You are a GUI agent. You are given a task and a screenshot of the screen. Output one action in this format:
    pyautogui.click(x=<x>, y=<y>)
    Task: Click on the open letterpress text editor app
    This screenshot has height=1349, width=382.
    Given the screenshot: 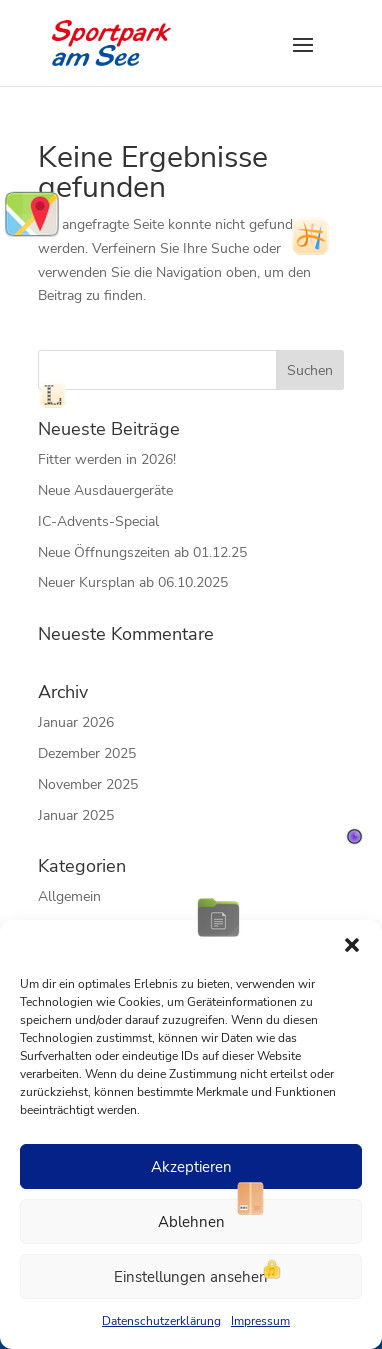 What is the action you would take?
    pyautogui.click(x=53, y=395)
    